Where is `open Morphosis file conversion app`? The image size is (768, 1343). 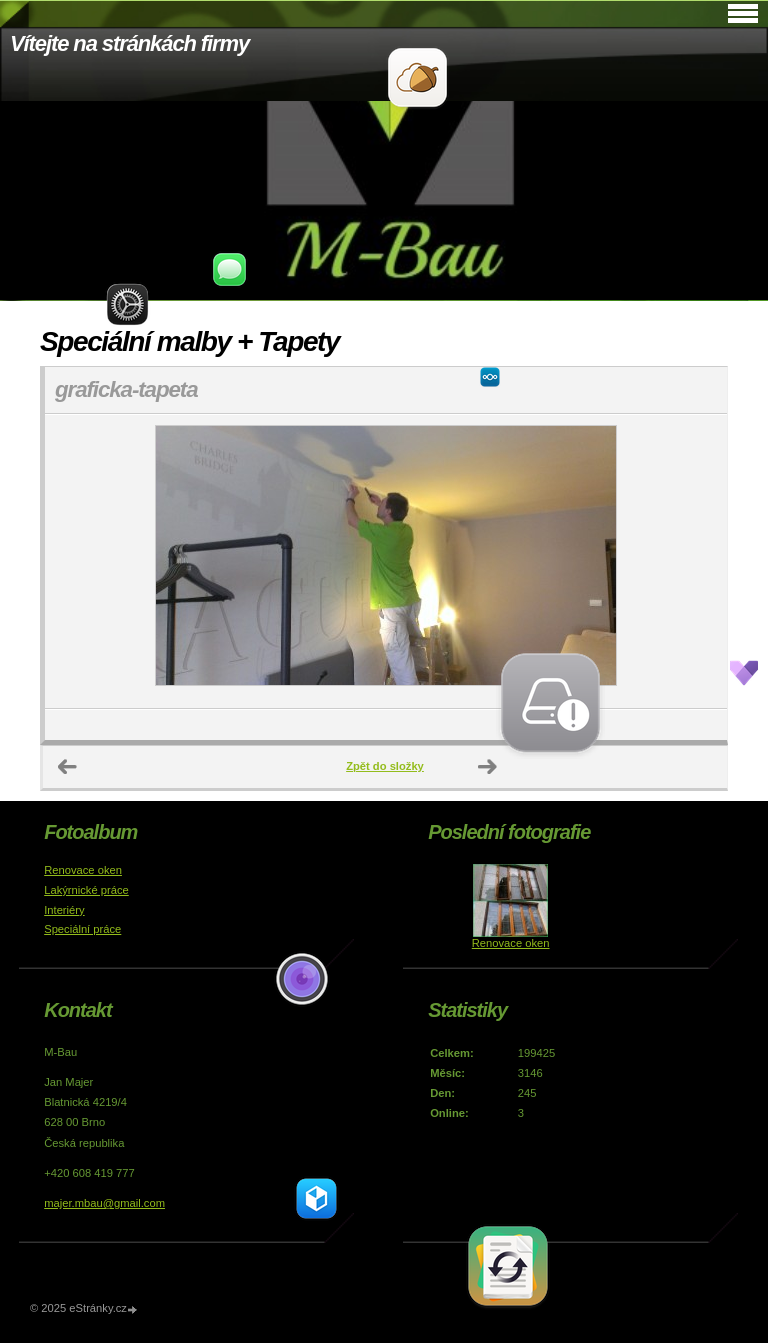
open Morphosis file conversion app is located at coordinates (508, 1266).